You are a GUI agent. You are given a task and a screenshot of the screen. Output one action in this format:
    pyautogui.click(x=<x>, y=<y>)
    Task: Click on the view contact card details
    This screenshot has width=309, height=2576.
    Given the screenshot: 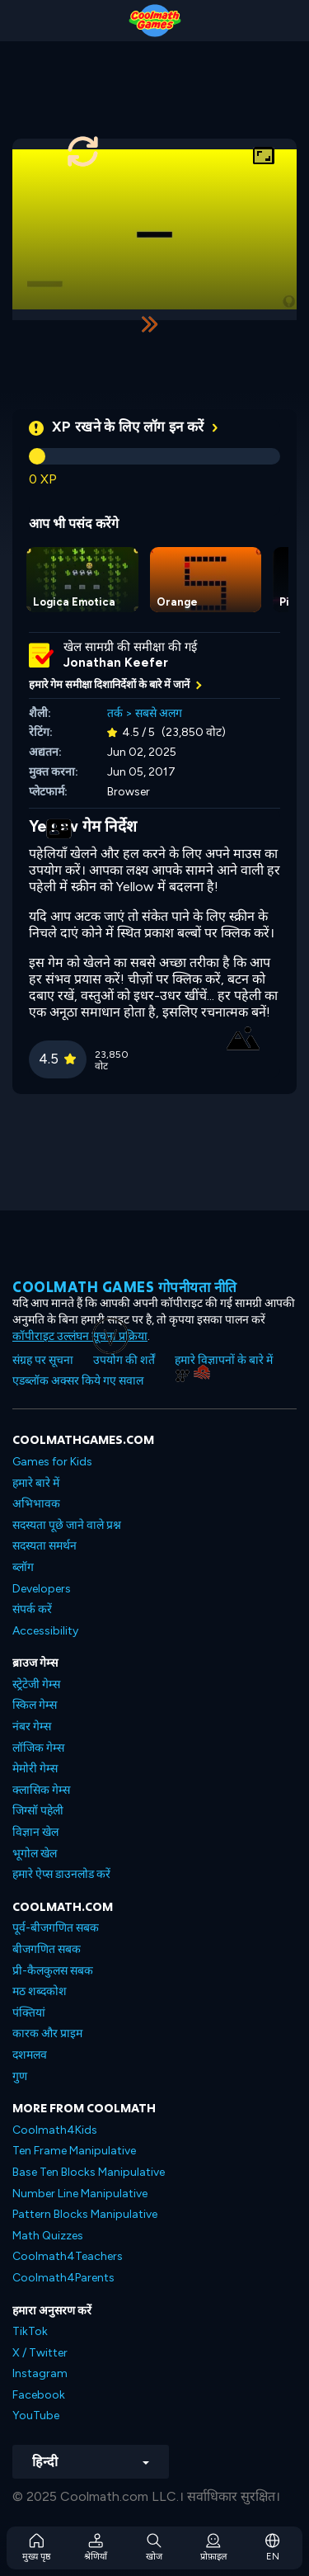 What is the action you would take?
    pyautogui.click(x=59, y=828)
    